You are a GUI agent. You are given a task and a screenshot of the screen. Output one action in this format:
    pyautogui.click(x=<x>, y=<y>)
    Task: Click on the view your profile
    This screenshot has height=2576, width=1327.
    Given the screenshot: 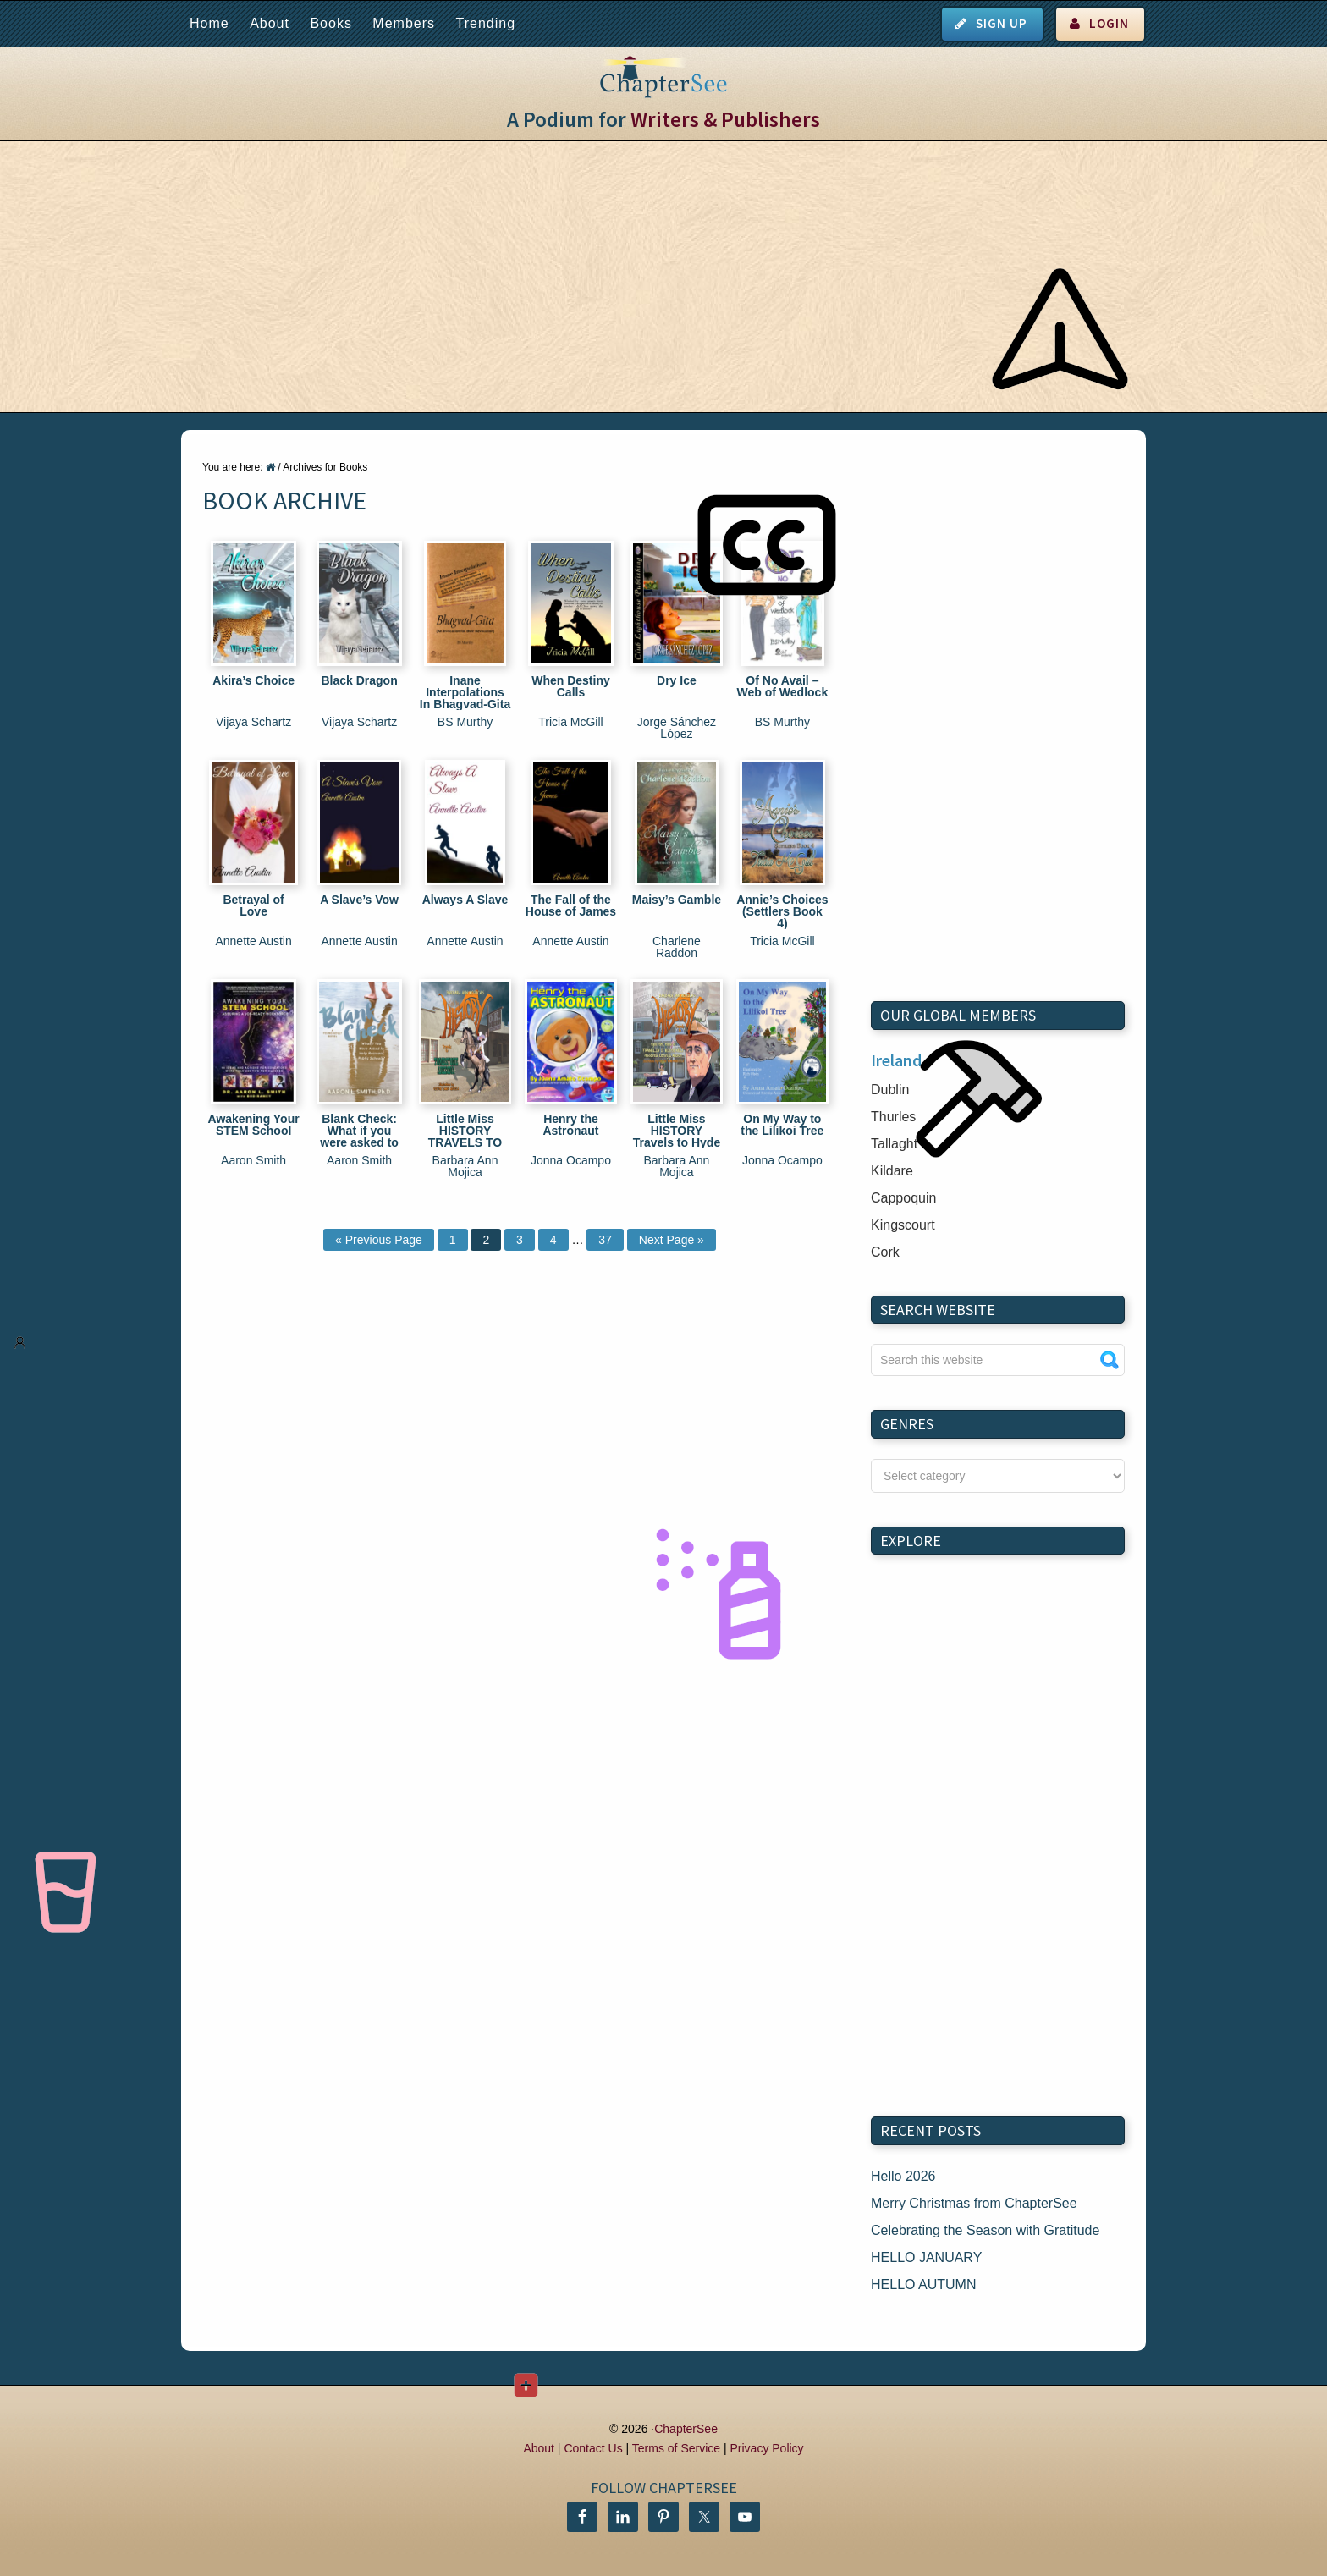 What is the action you would take?
    pyautogui.click(x=19, y=1342)
    